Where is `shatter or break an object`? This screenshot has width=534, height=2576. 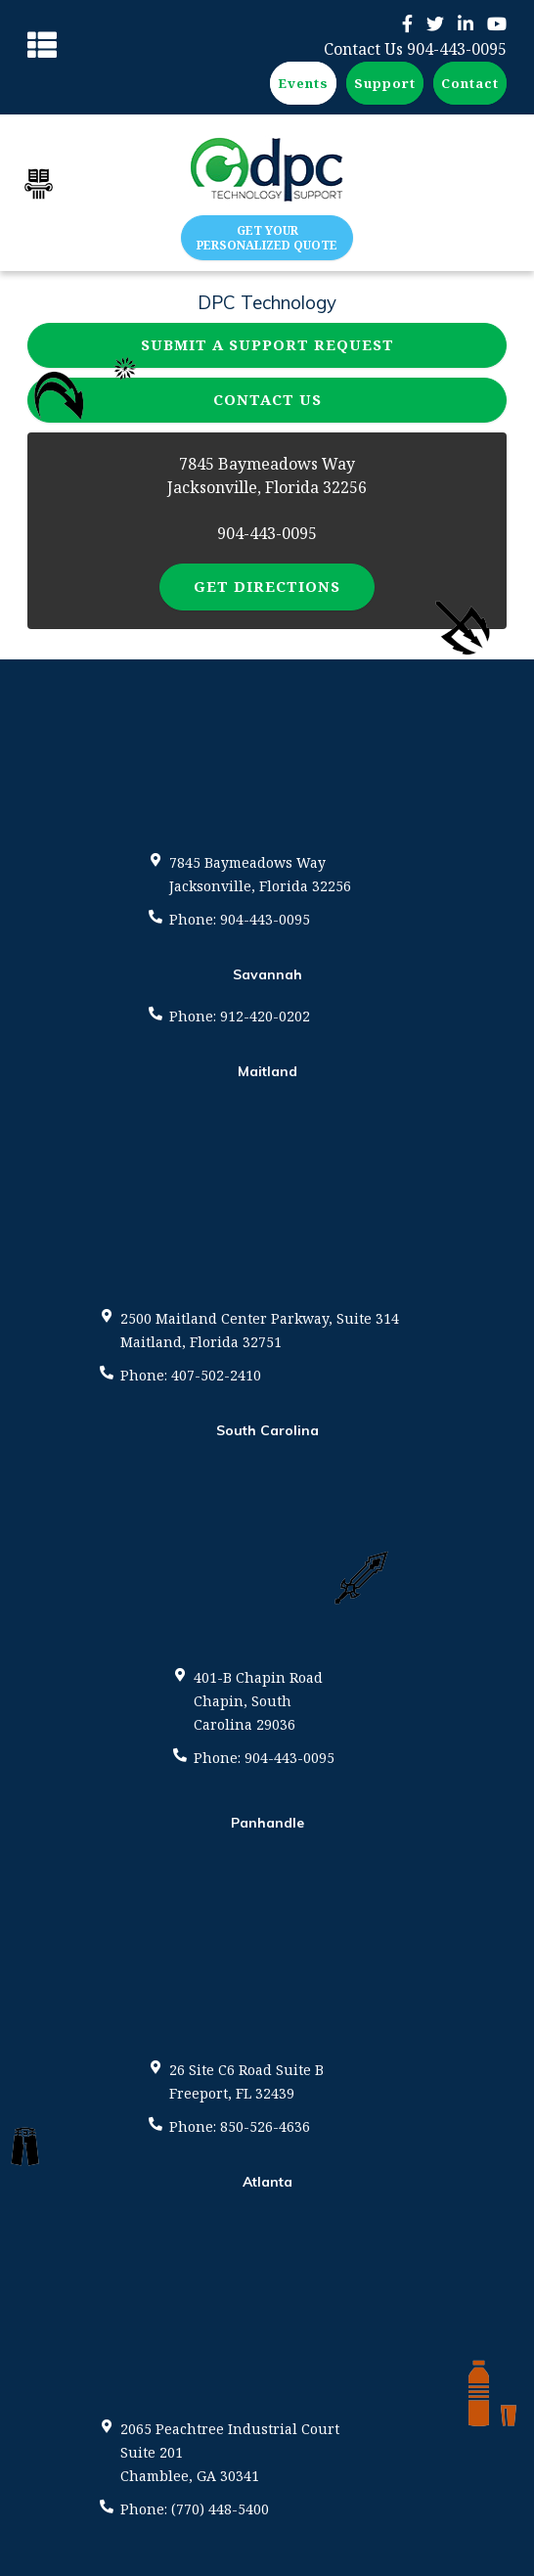 shatter or break an object is located at coordinates (124, 368).